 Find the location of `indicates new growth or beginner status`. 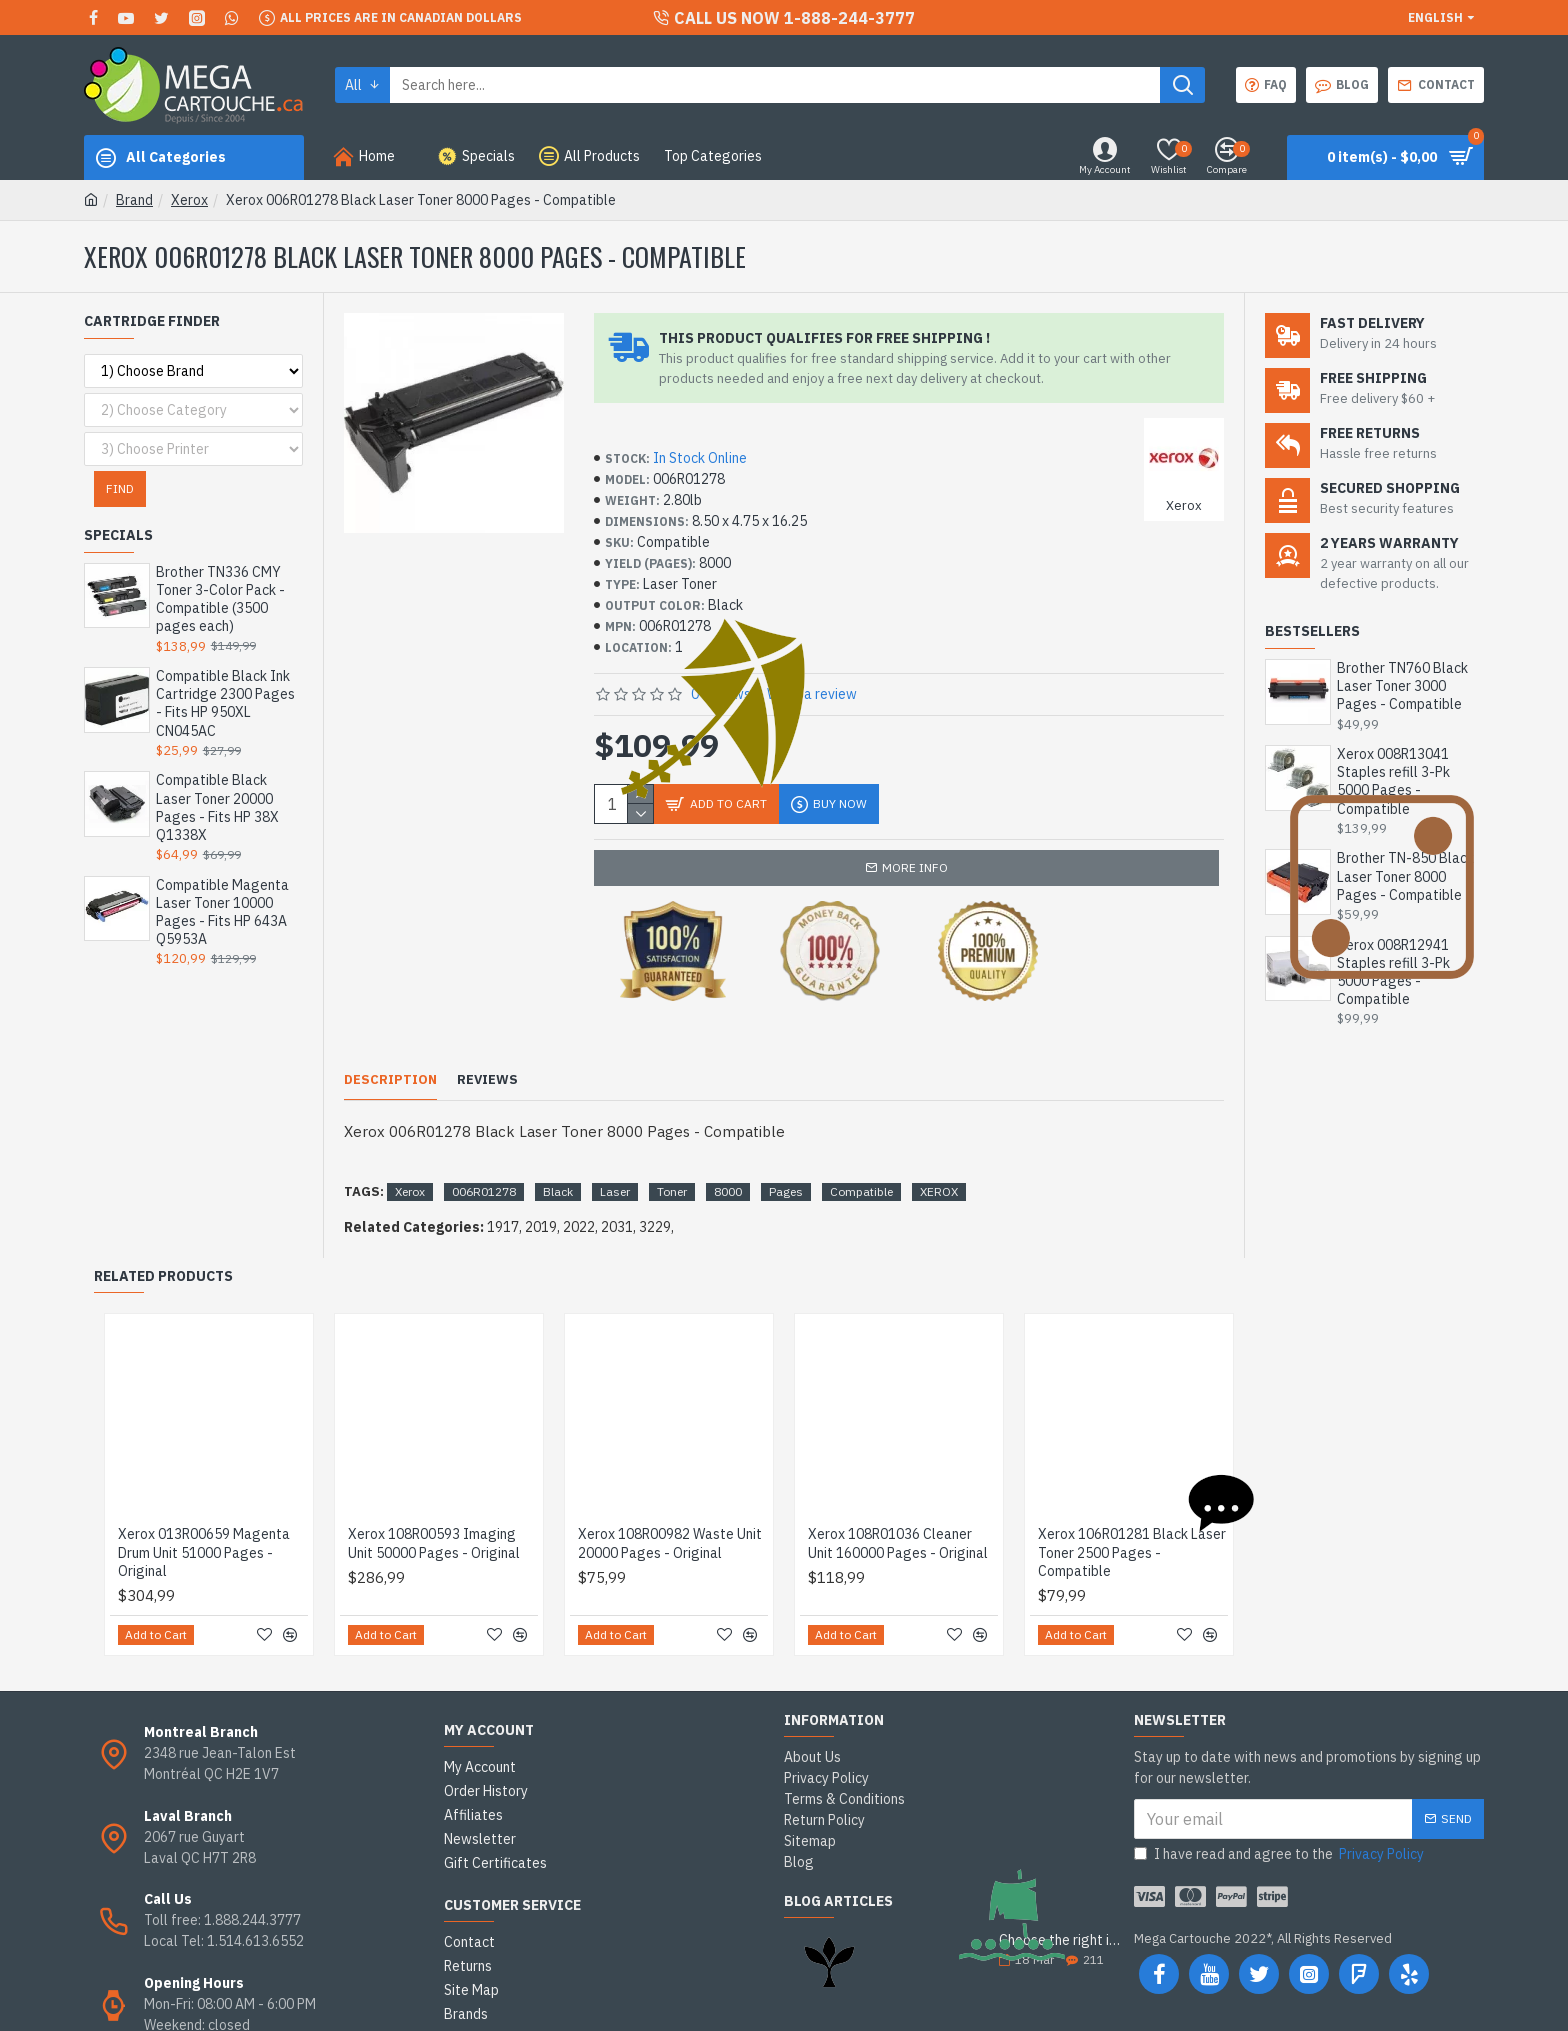

indicates new growth or beginner status is located at coordinates (829, 1962).